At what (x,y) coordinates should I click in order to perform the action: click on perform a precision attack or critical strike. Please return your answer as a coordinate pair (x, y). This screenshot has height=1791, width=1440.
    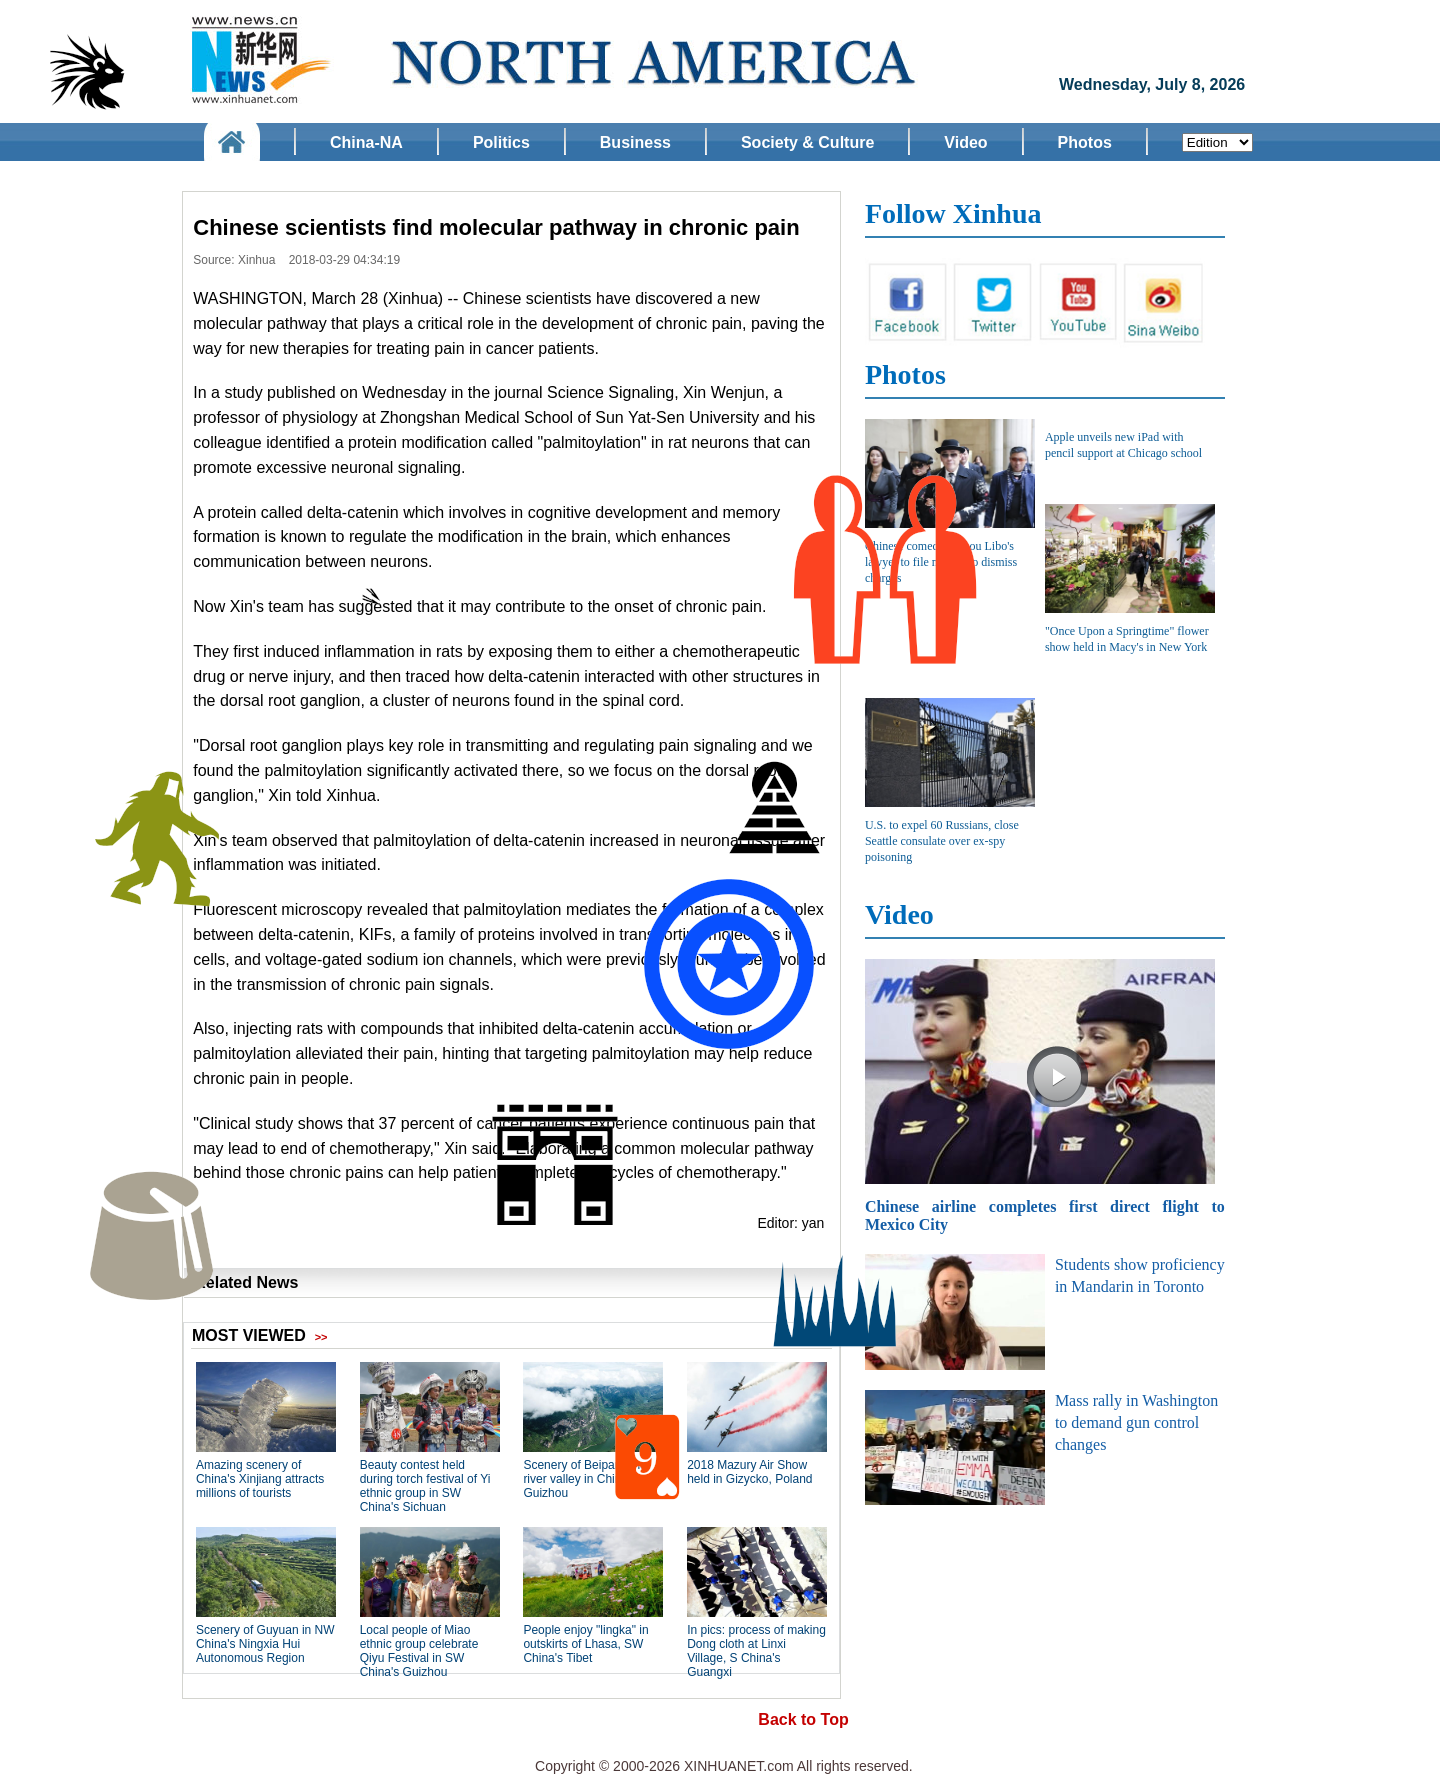
    Looking at the image, I should click on (371, 597).